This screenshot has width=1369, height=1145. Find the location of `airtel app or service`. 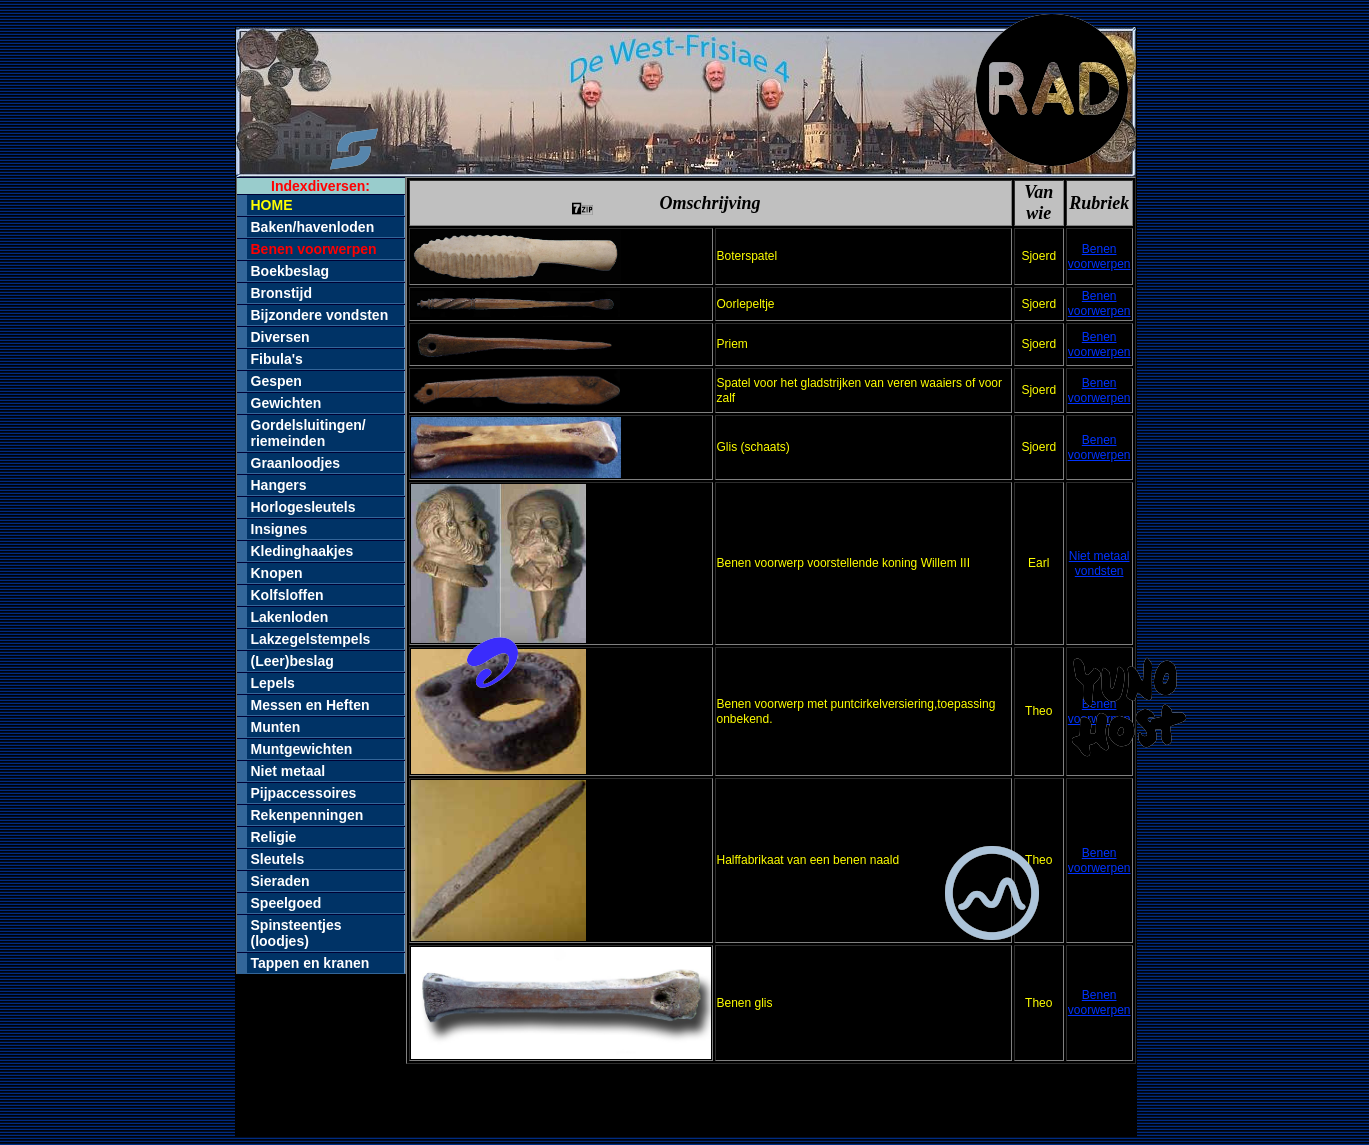

airtel app or service is located at coordinates (492, 662).